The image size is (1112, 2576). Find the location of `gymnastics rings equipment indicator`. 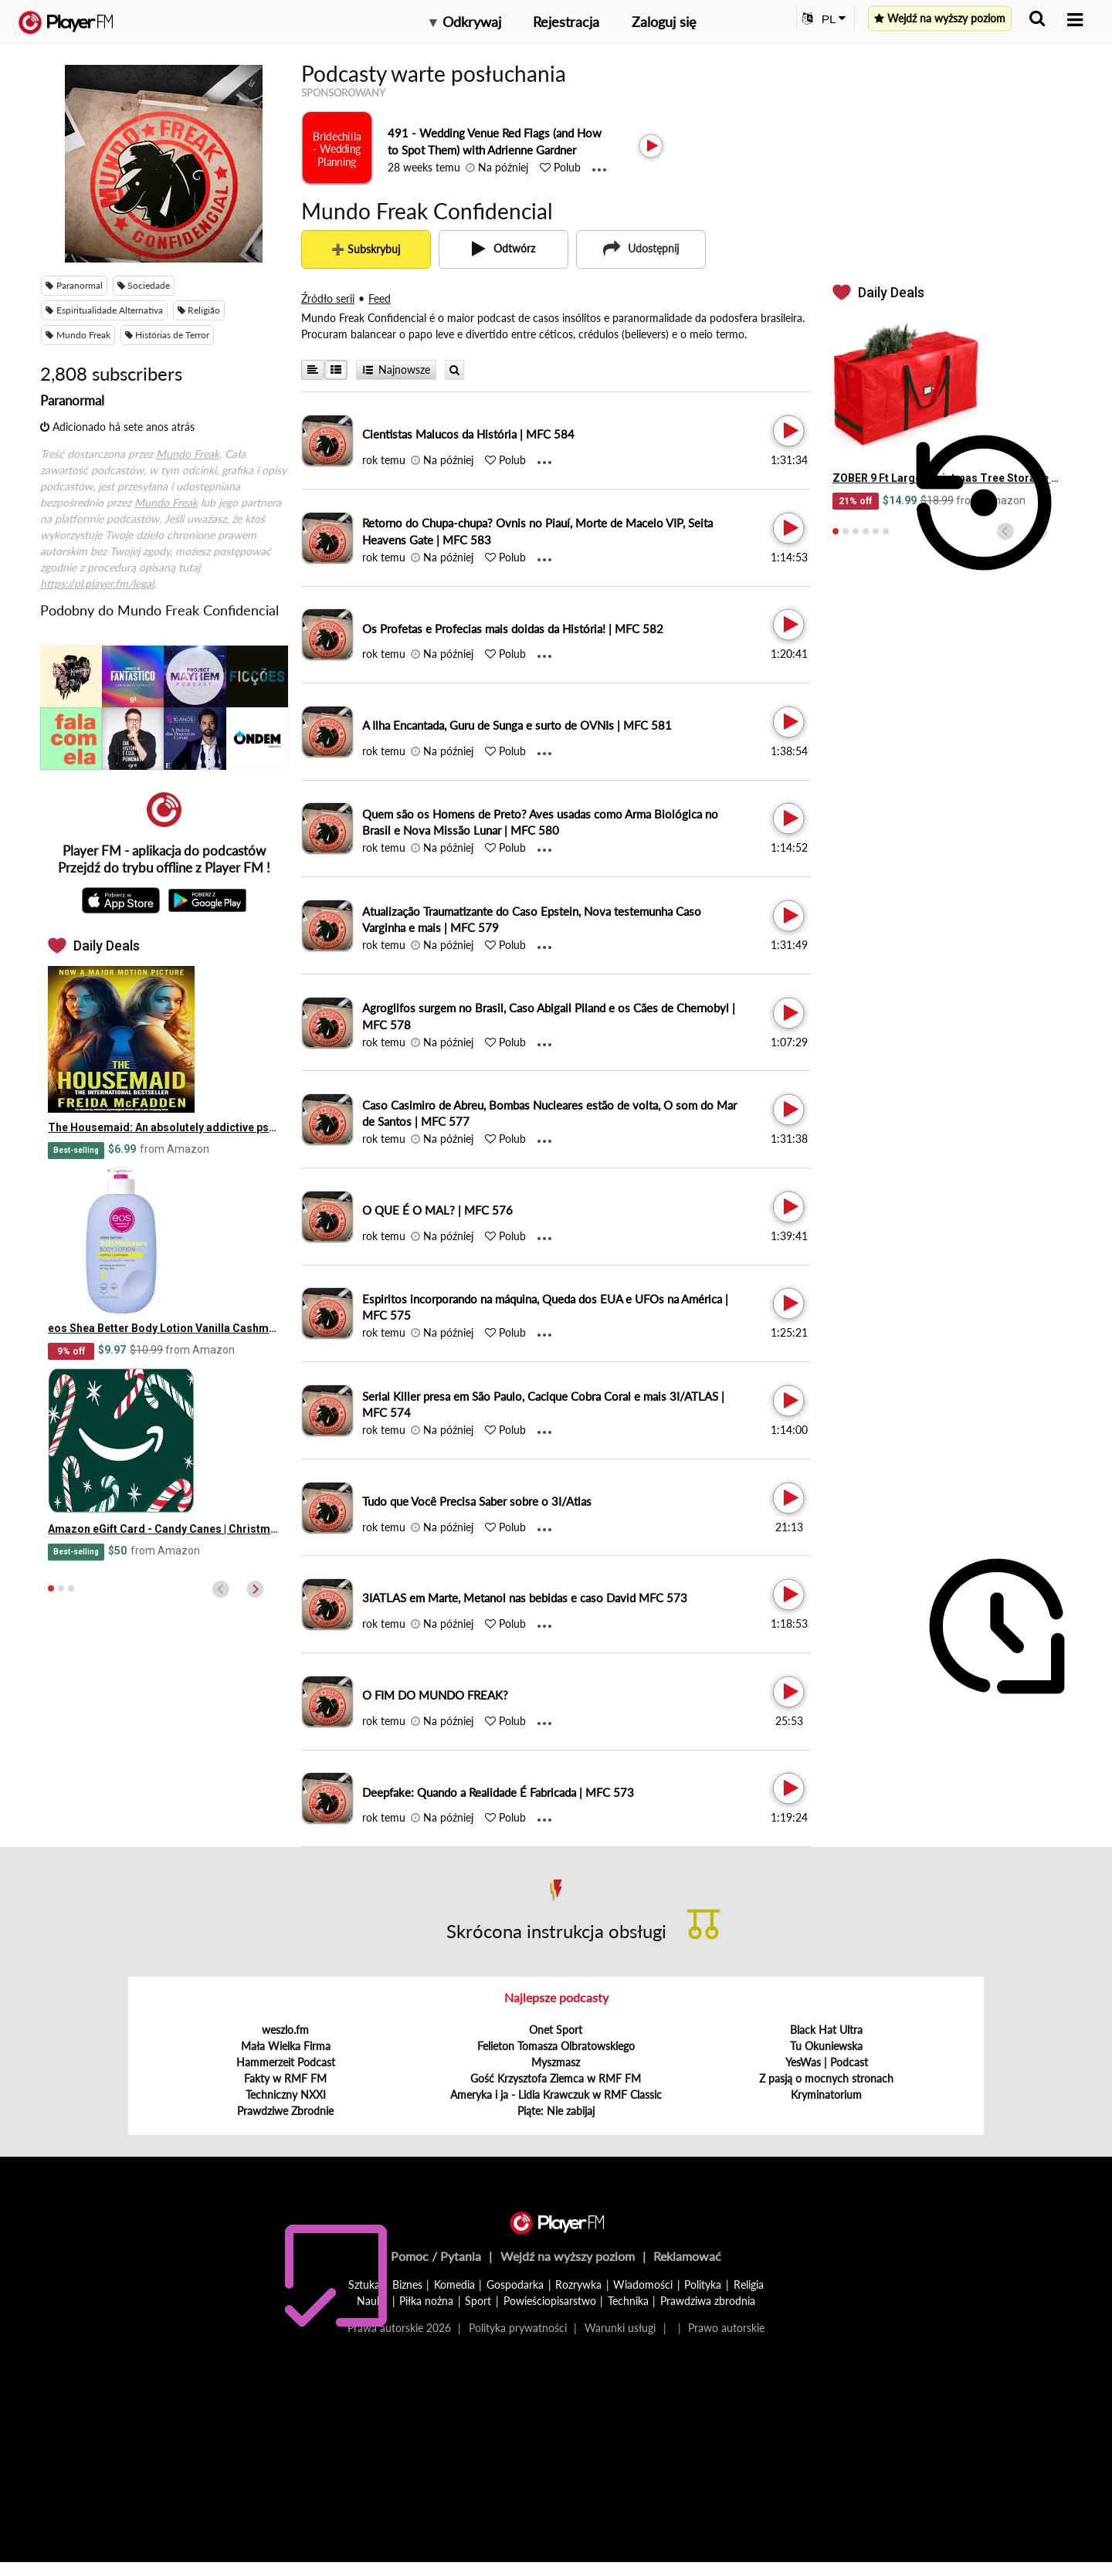

gymnastics rings equipment indicator is located at coordinates (703, 1924).